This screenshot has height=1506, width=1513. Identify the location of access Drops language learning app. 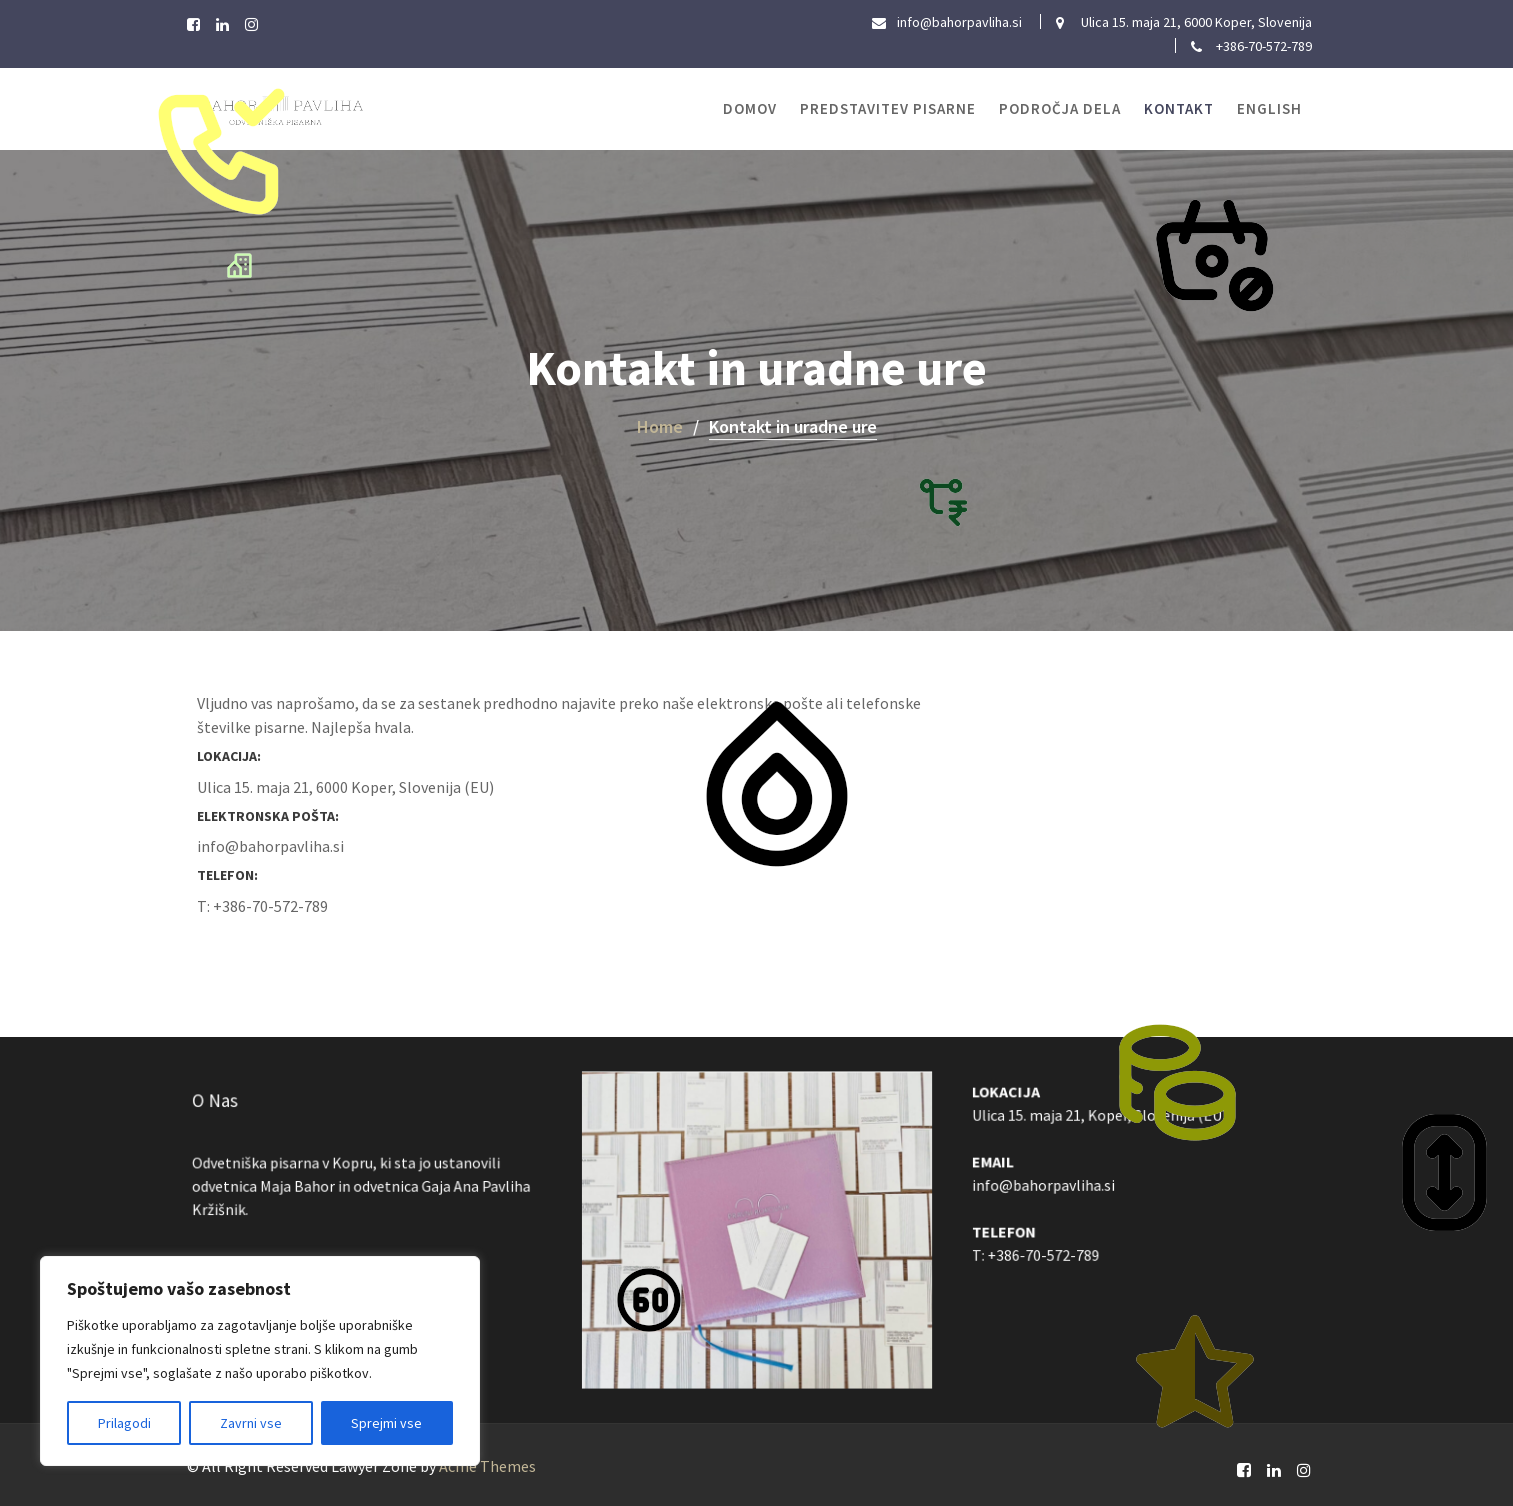
(777, 788).